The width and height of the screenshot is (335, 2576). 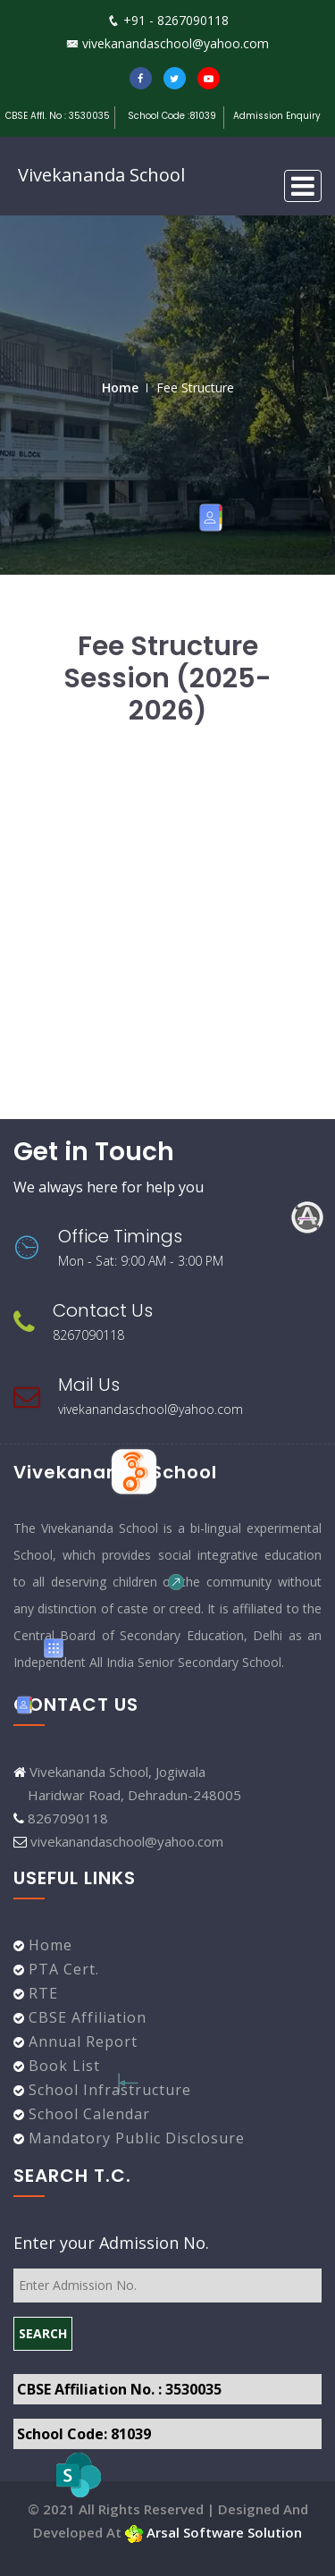 What do you see at coordinates (54, 1648) in the screenshot?
I see `open the app drawer or launcher` at bounding box center [54, 1648].